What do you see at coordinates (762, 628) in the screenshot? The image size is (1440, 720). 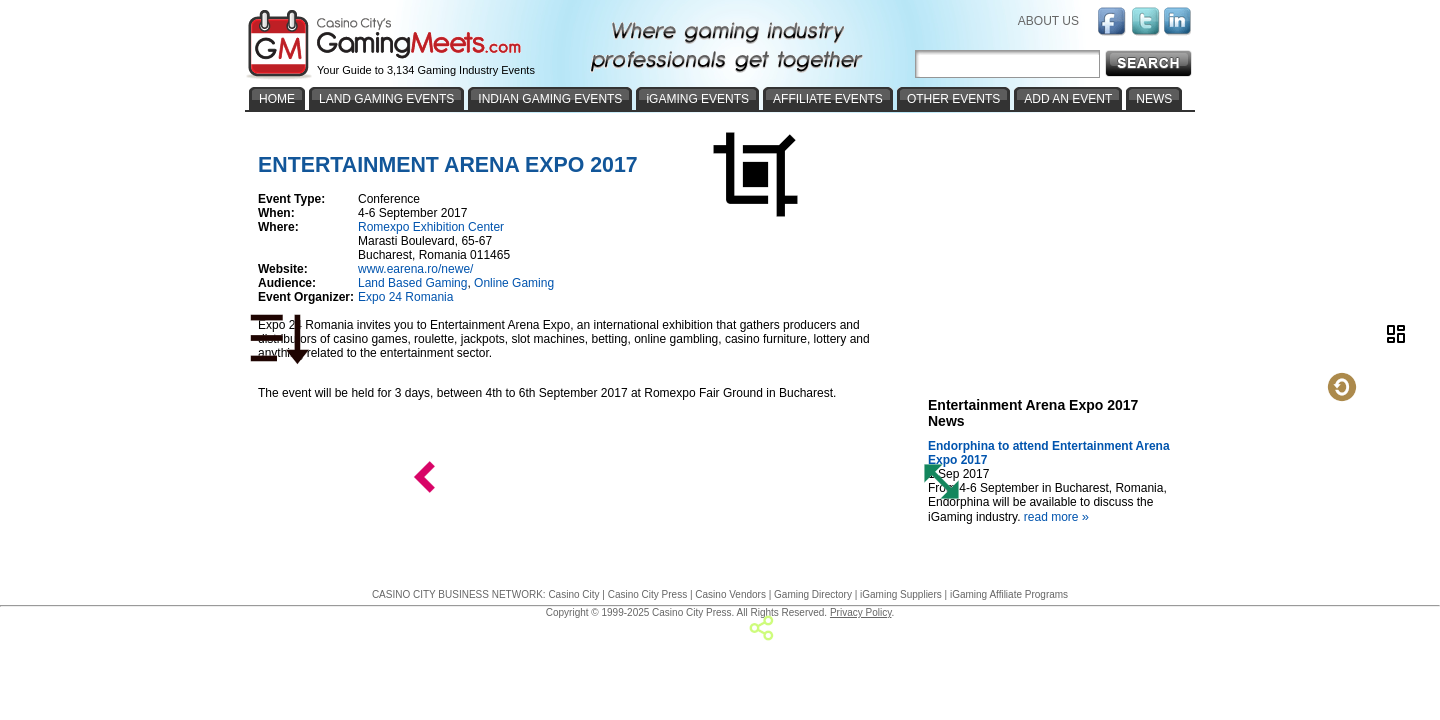 I see `share this content` at bounding box center [762, 628].